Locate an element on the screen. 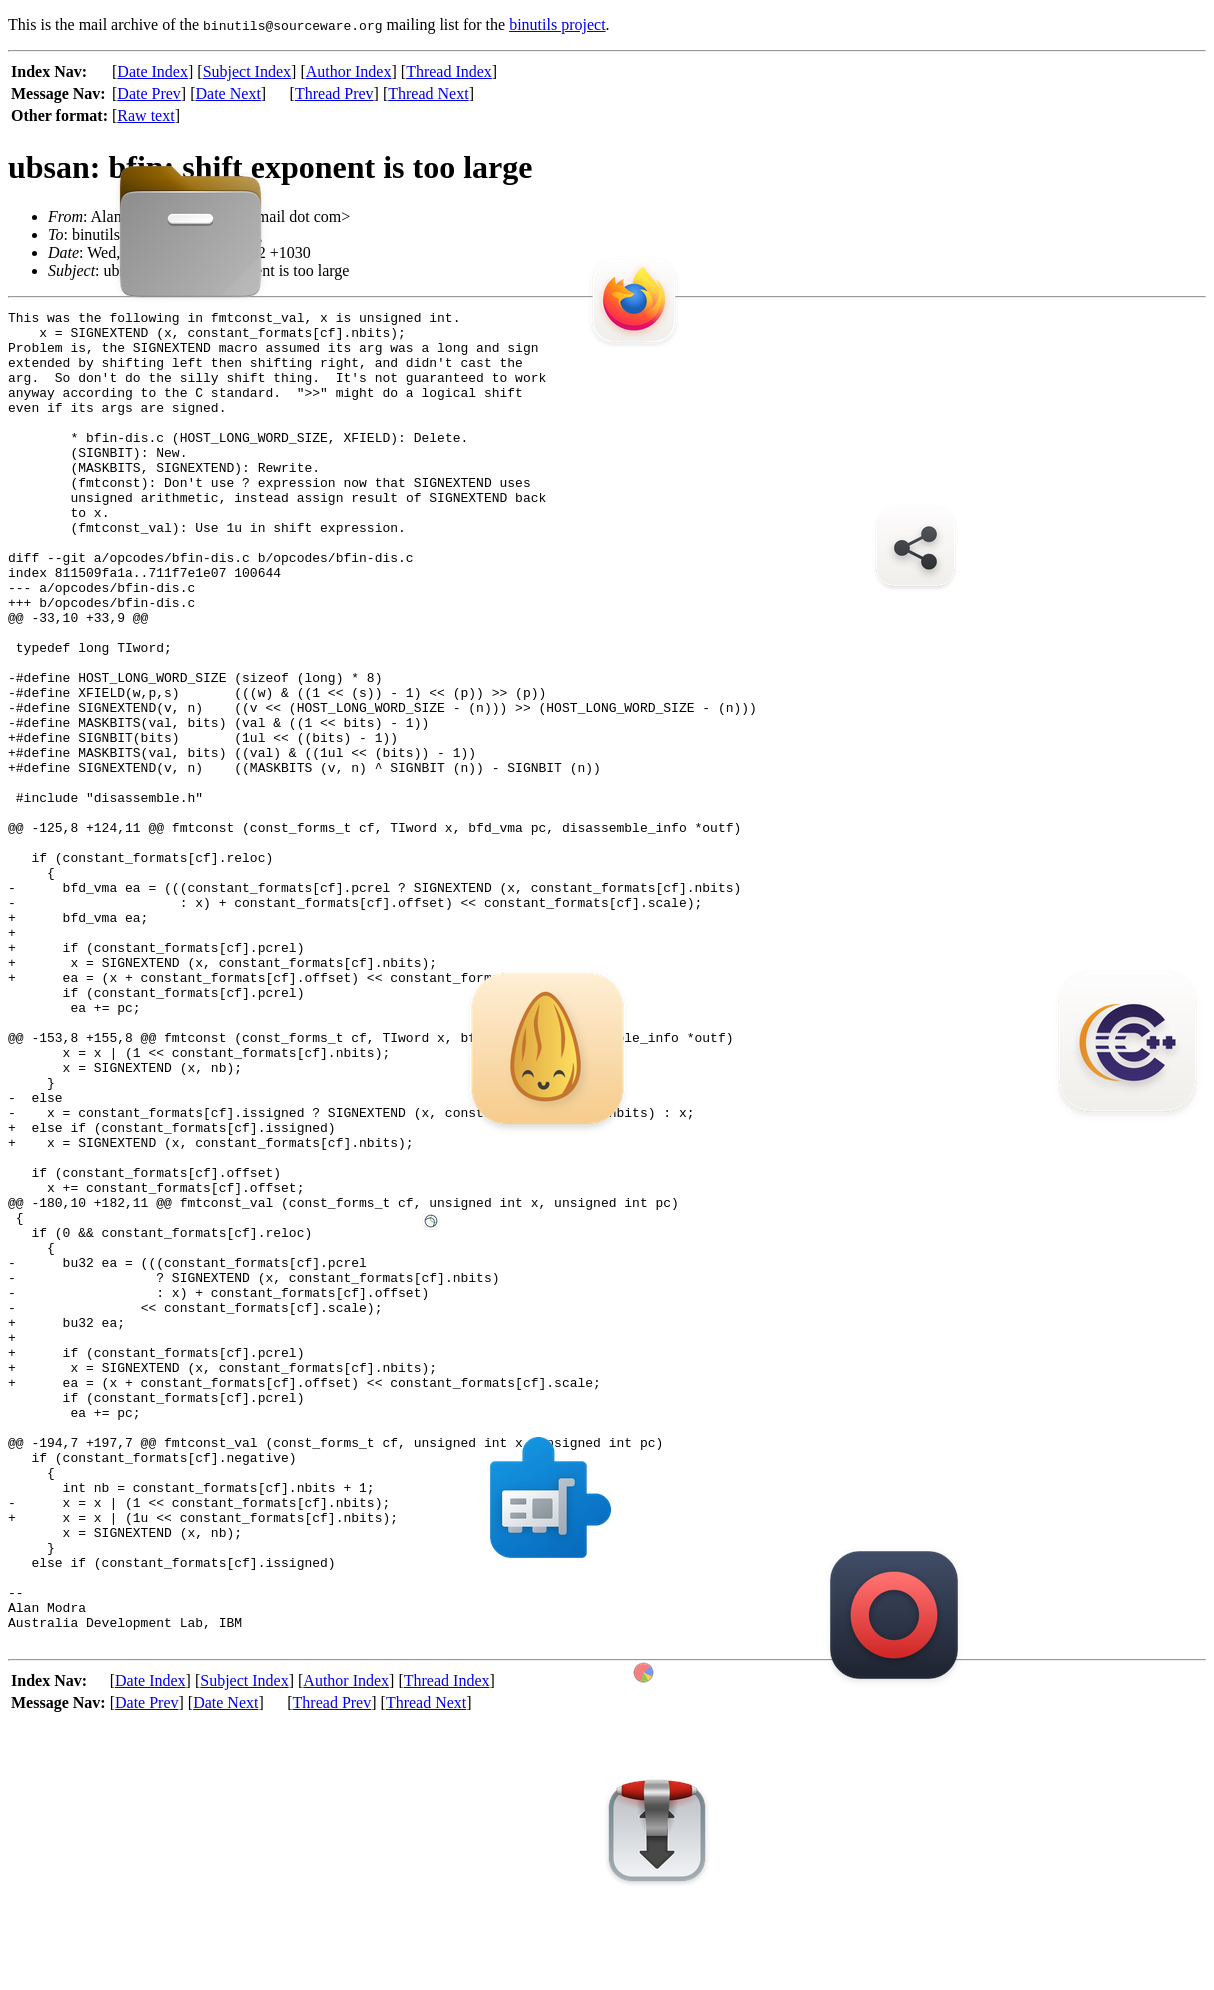 The width and height of the screenshot is (1214, 1990). open firefox web browser is located at coordinates (634, 301).